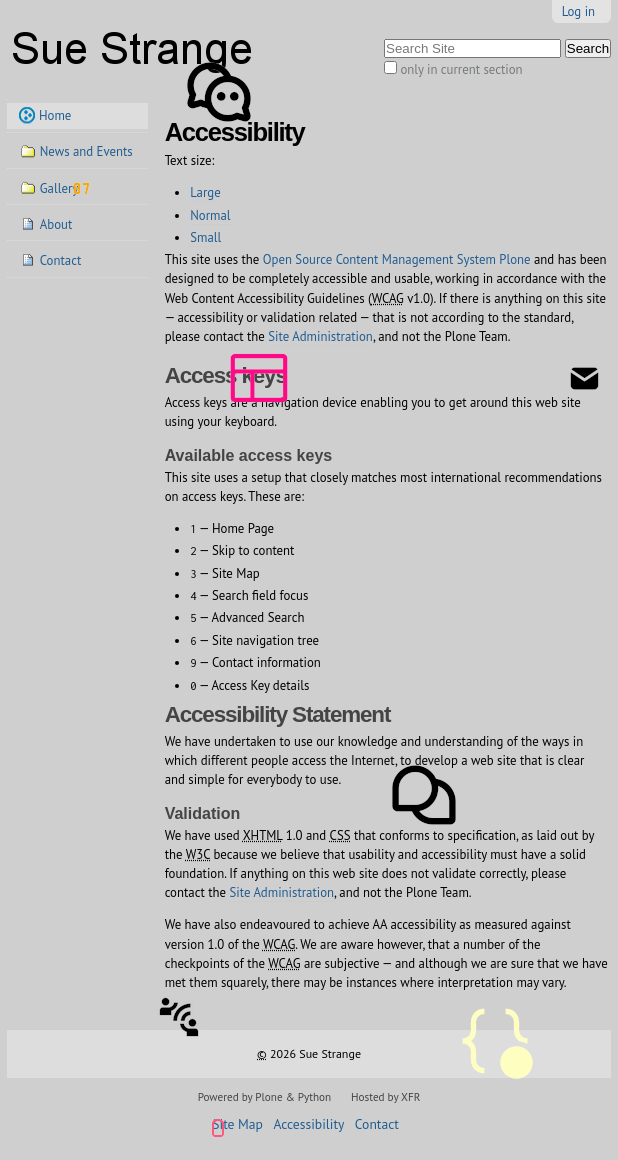 The height and width of the screenshot is (1160, 618). Describe the element at coordinates (584, 378) in the screenshot. I see `open your email inbox` at that location.